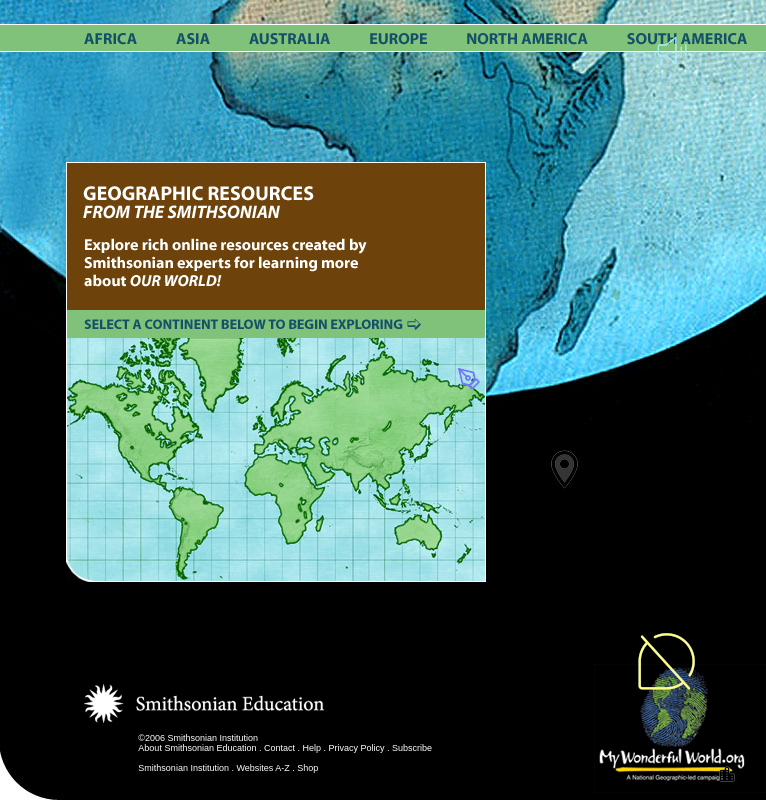  Describe the element at coordinates (469, 379) in the screenshot. I see `access vector drawing or pen tool` at that location.